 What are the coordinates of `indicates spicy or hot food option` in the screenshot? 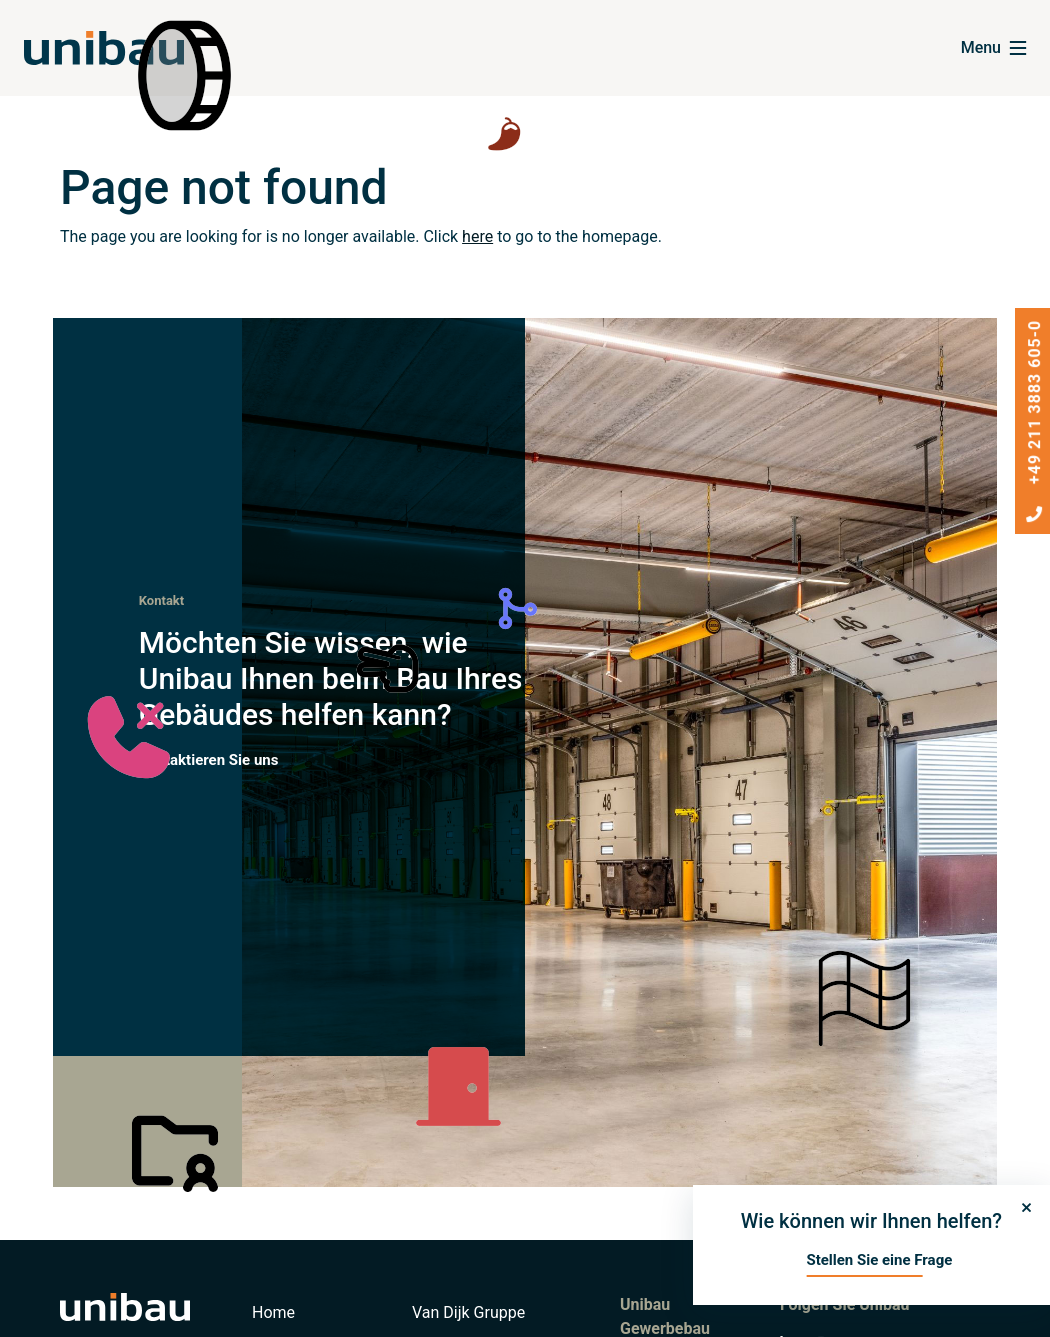 It's located at (506, 135).